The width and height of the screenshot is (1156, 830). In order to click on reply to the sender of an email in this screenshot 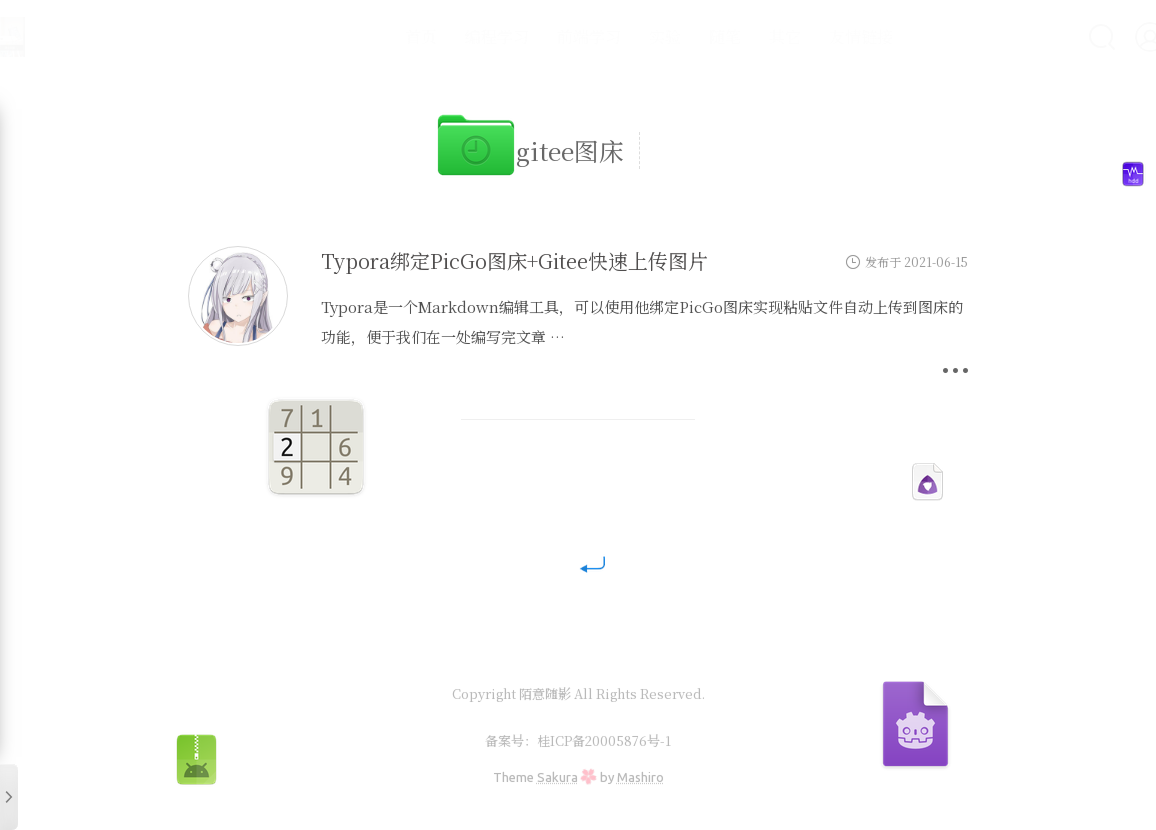, I will do `click(592, 563)`.